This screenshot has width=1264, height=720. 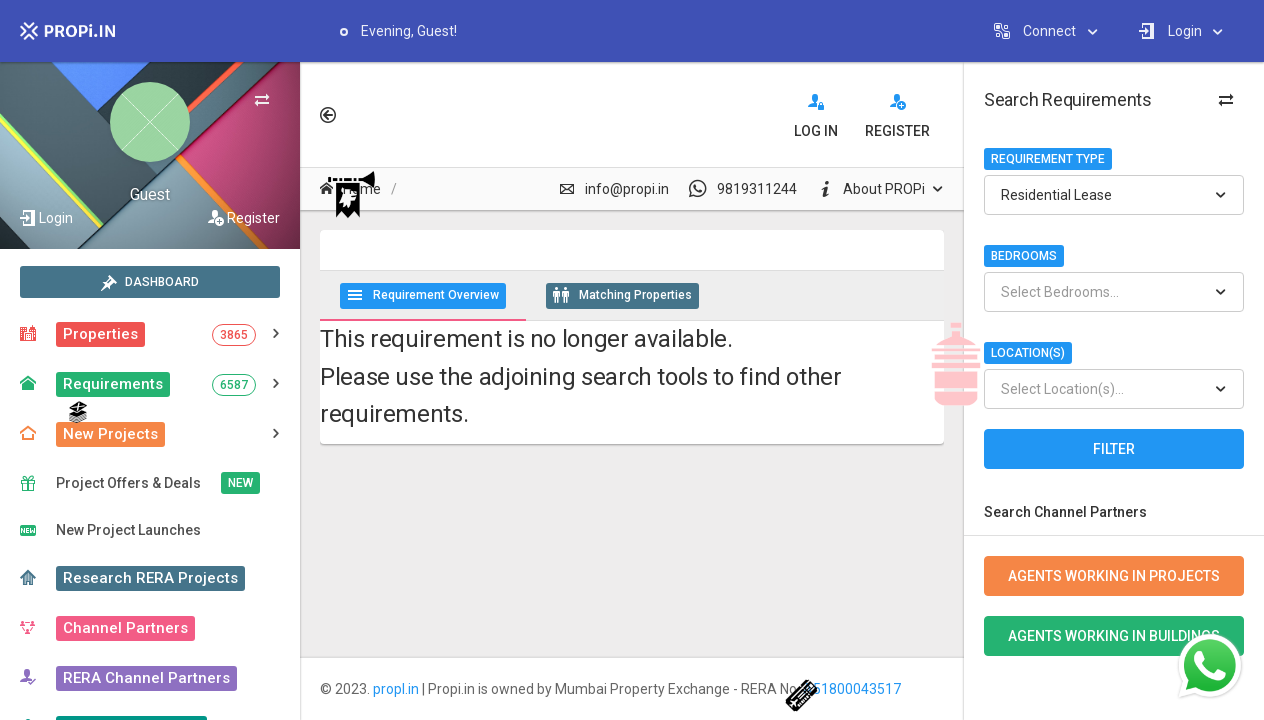 What do you see at coordinates (956, 364) in the screenshot?
I see `track water intake or hydration` at bounding box center [956, 364].